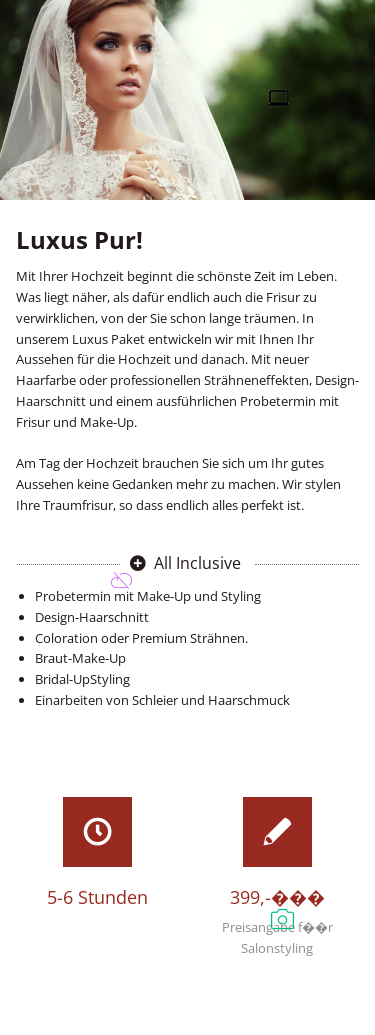 This screenshot has height=1035, width=375. Describe the element at coordinates (279, 98) in the screenshot. I see `access desktop or computer settings` at that location.